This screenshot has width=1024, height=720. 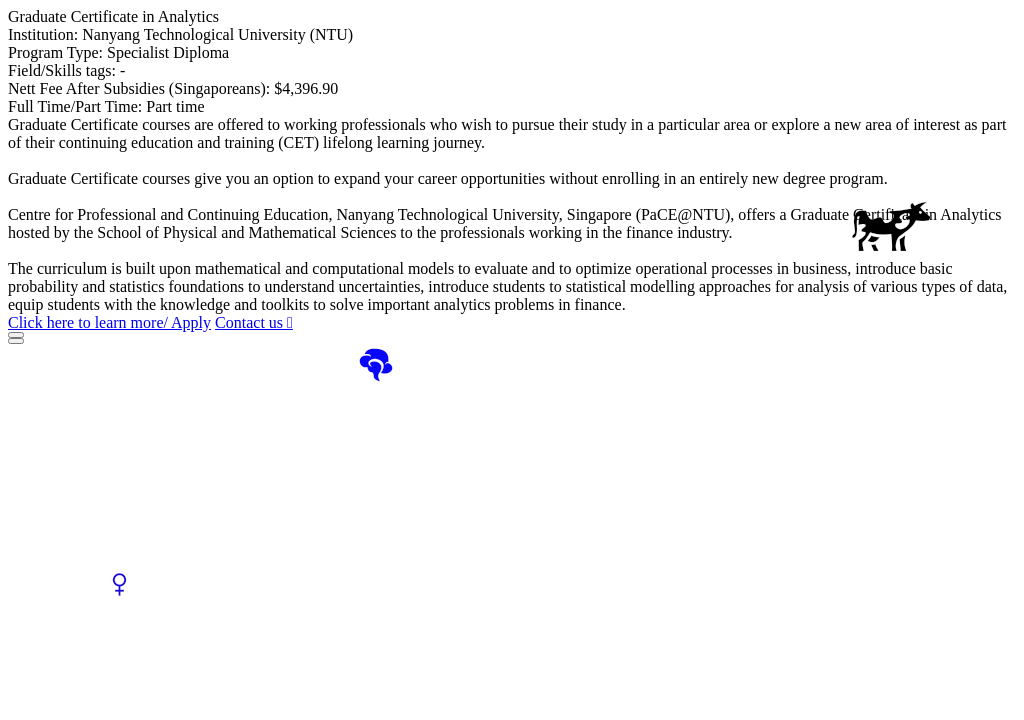 I want to click on open Steam gaming platform, so click(x=376, y=365).